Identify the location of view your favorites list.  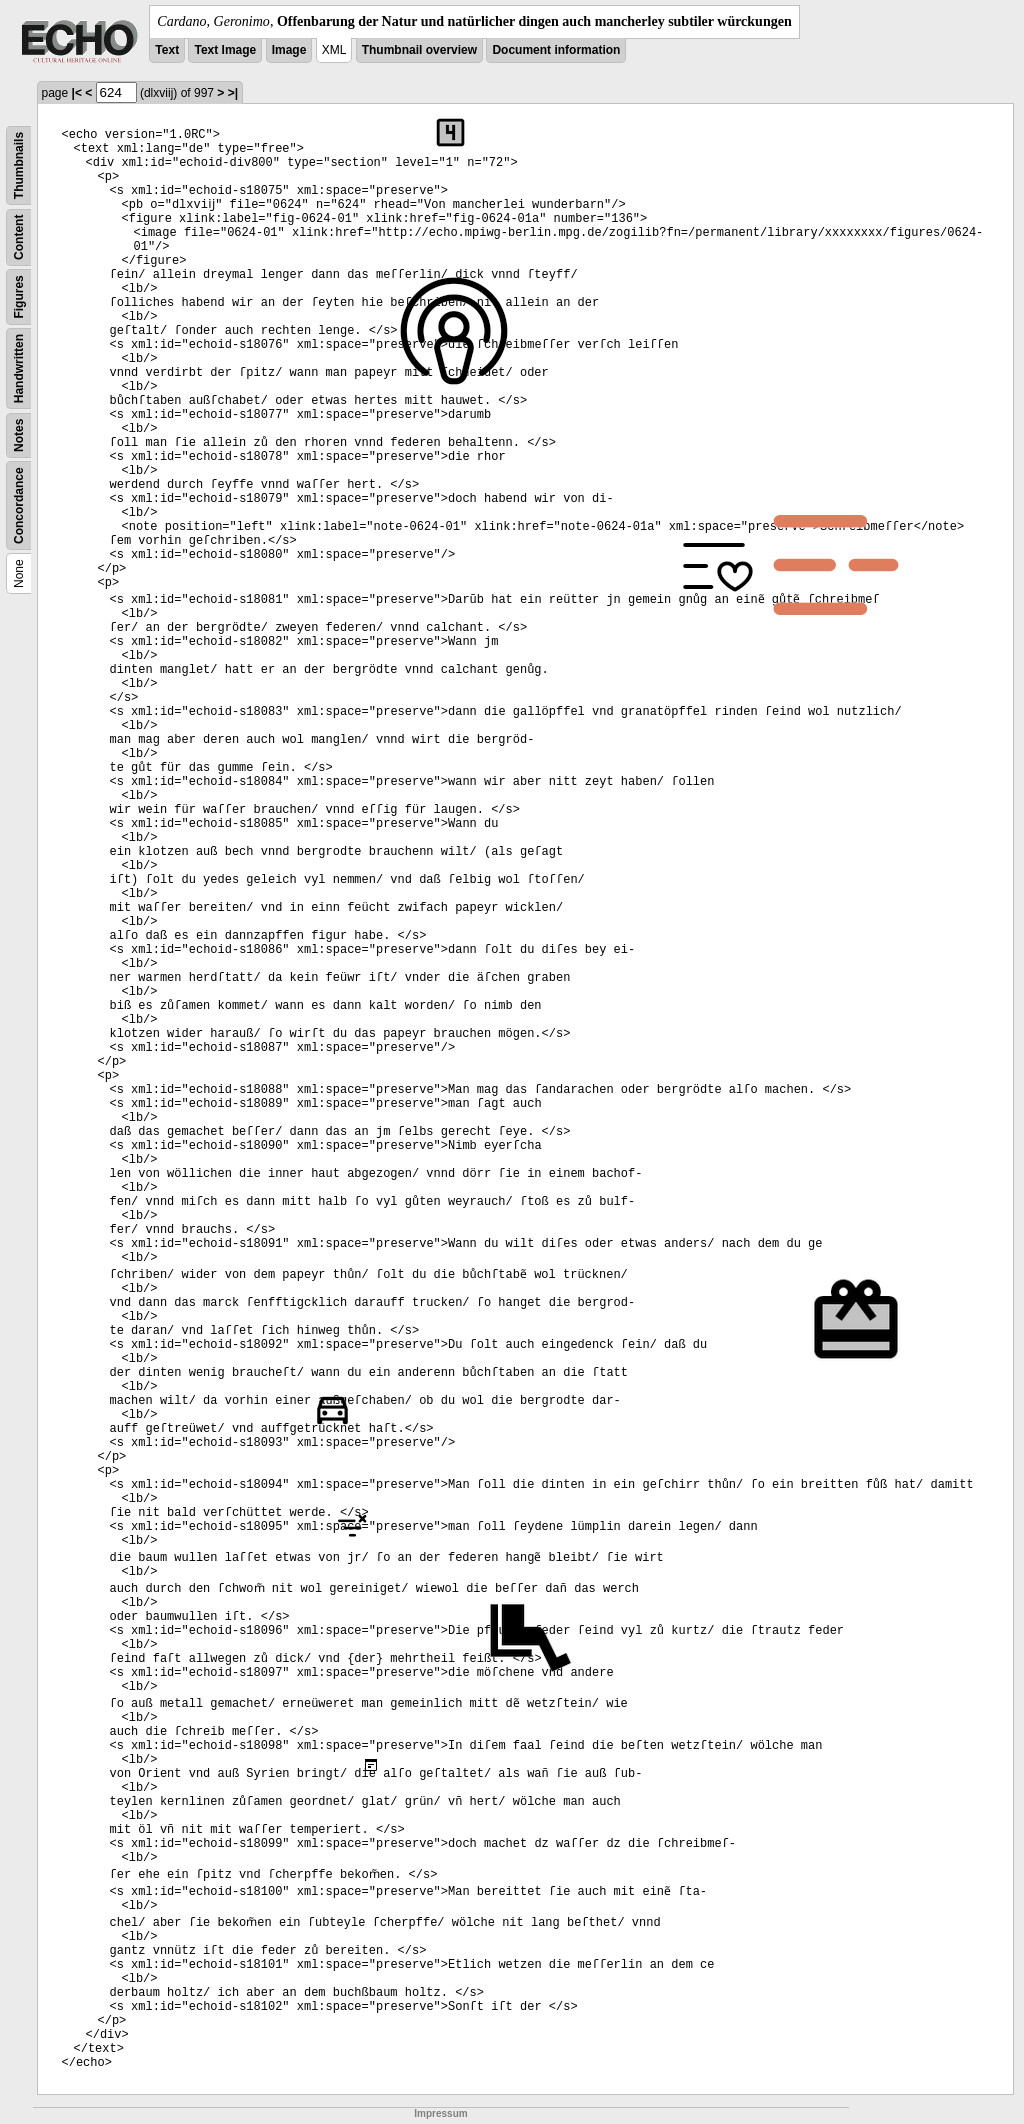
(714, 566).